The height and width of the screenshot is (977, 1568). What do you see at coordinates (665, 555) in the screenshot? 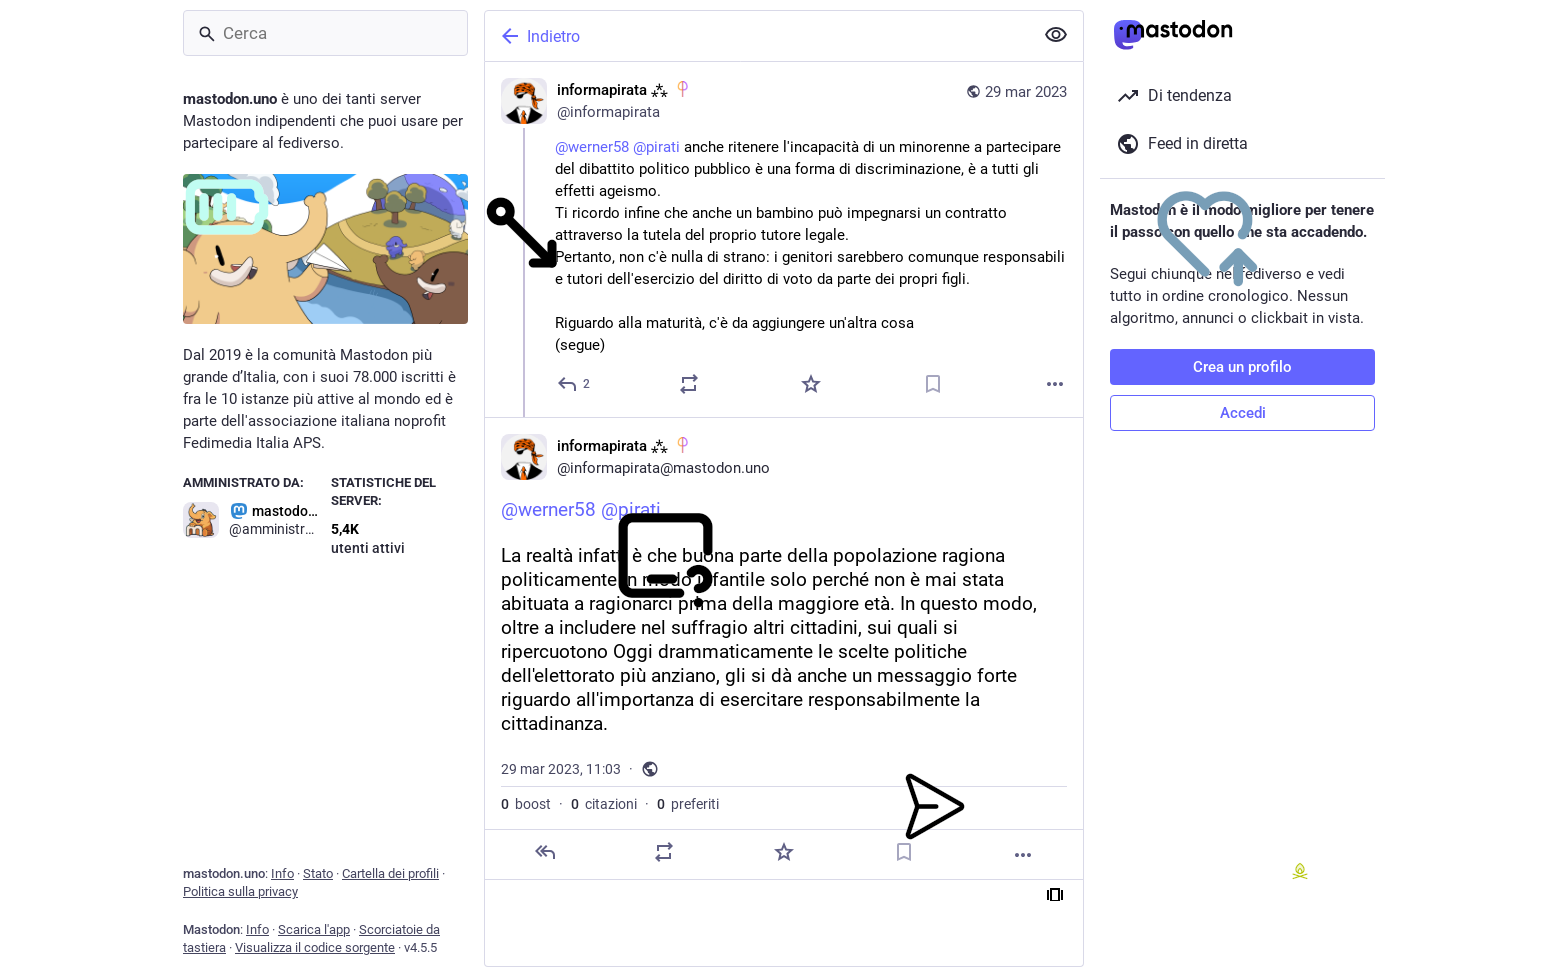
I see `tablet device help or support` at bounding box center [665, 555].